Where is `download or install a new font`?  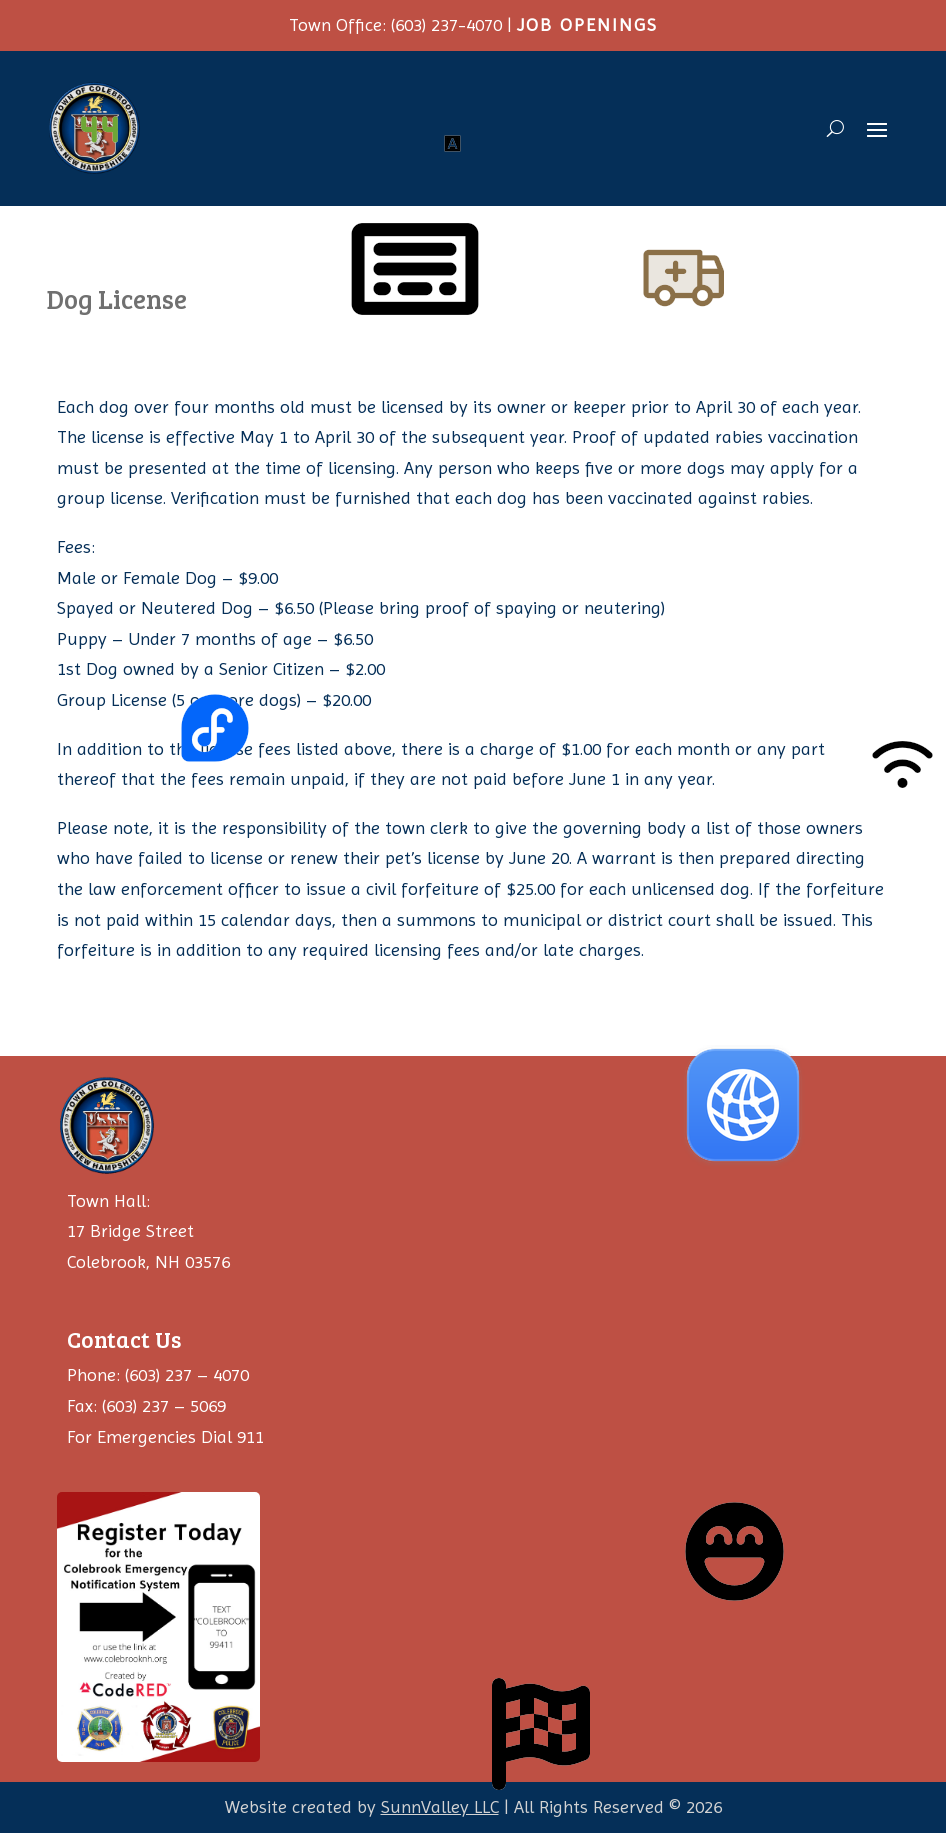
download or install a new font is located at coordinates (452, 143).